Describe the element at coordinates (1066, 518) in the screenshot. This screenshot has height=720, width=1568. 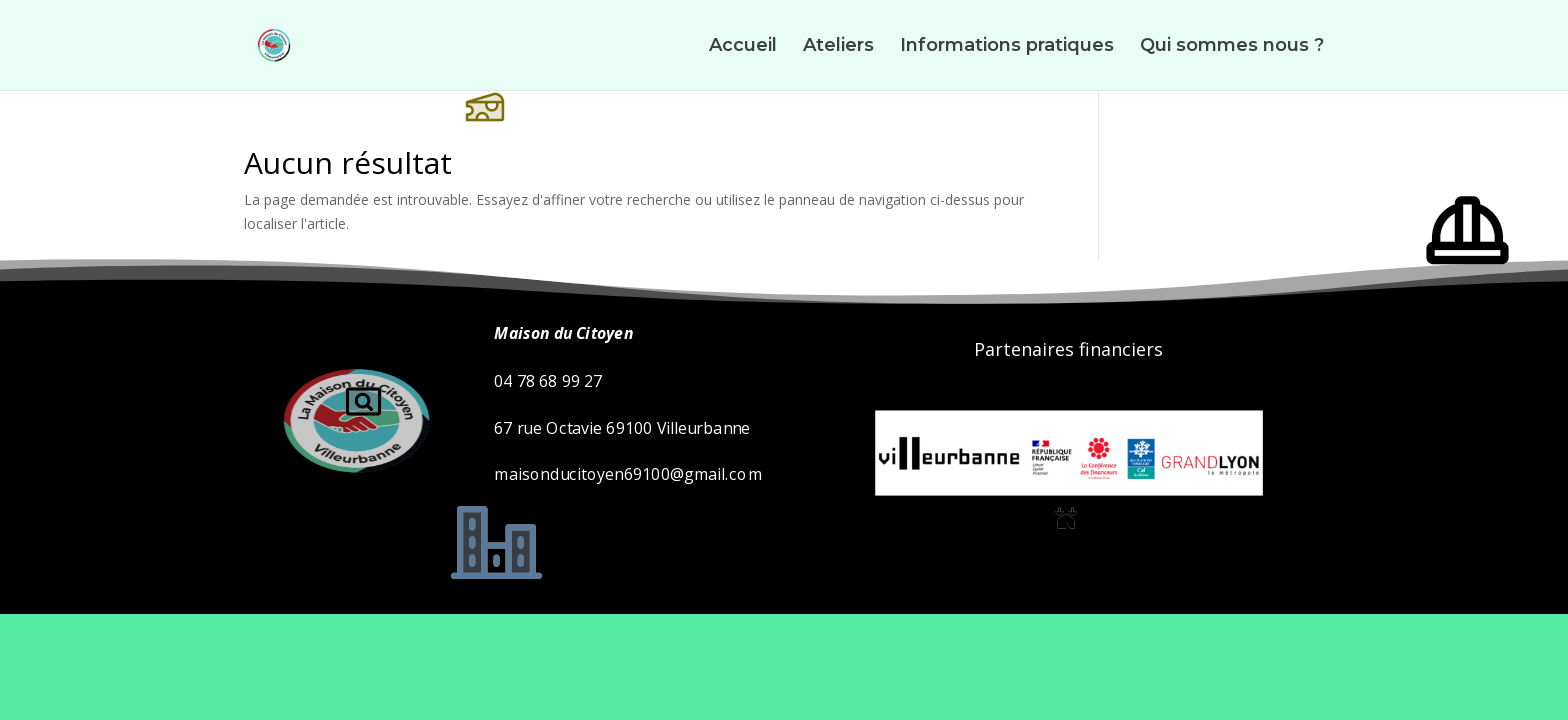
I see `set up camp at this location` at that location.